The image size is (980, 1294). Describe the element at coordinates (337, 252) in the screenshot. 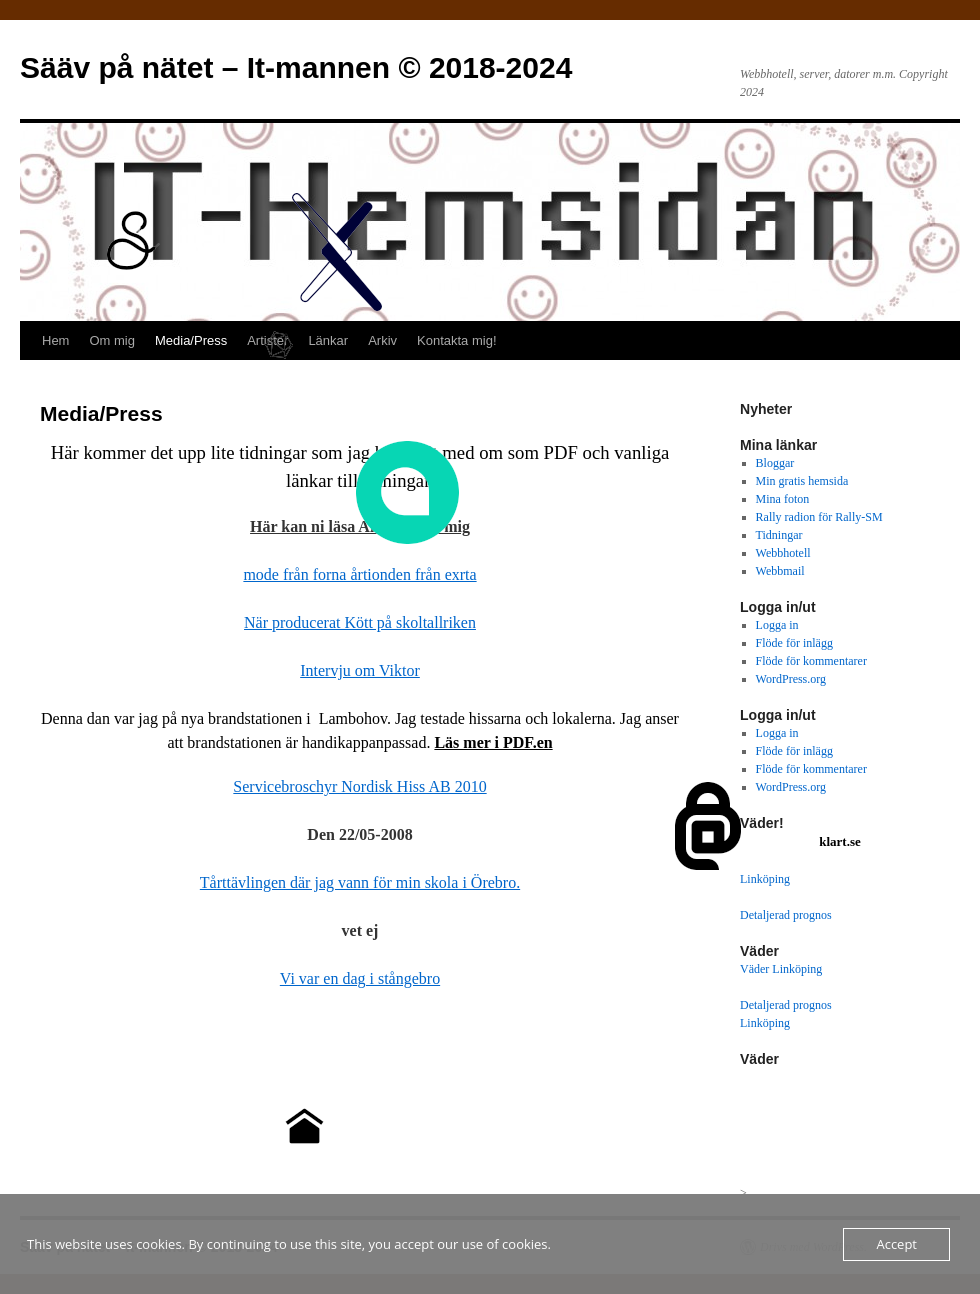

I see `visit arxiv preprint repository` at that location.